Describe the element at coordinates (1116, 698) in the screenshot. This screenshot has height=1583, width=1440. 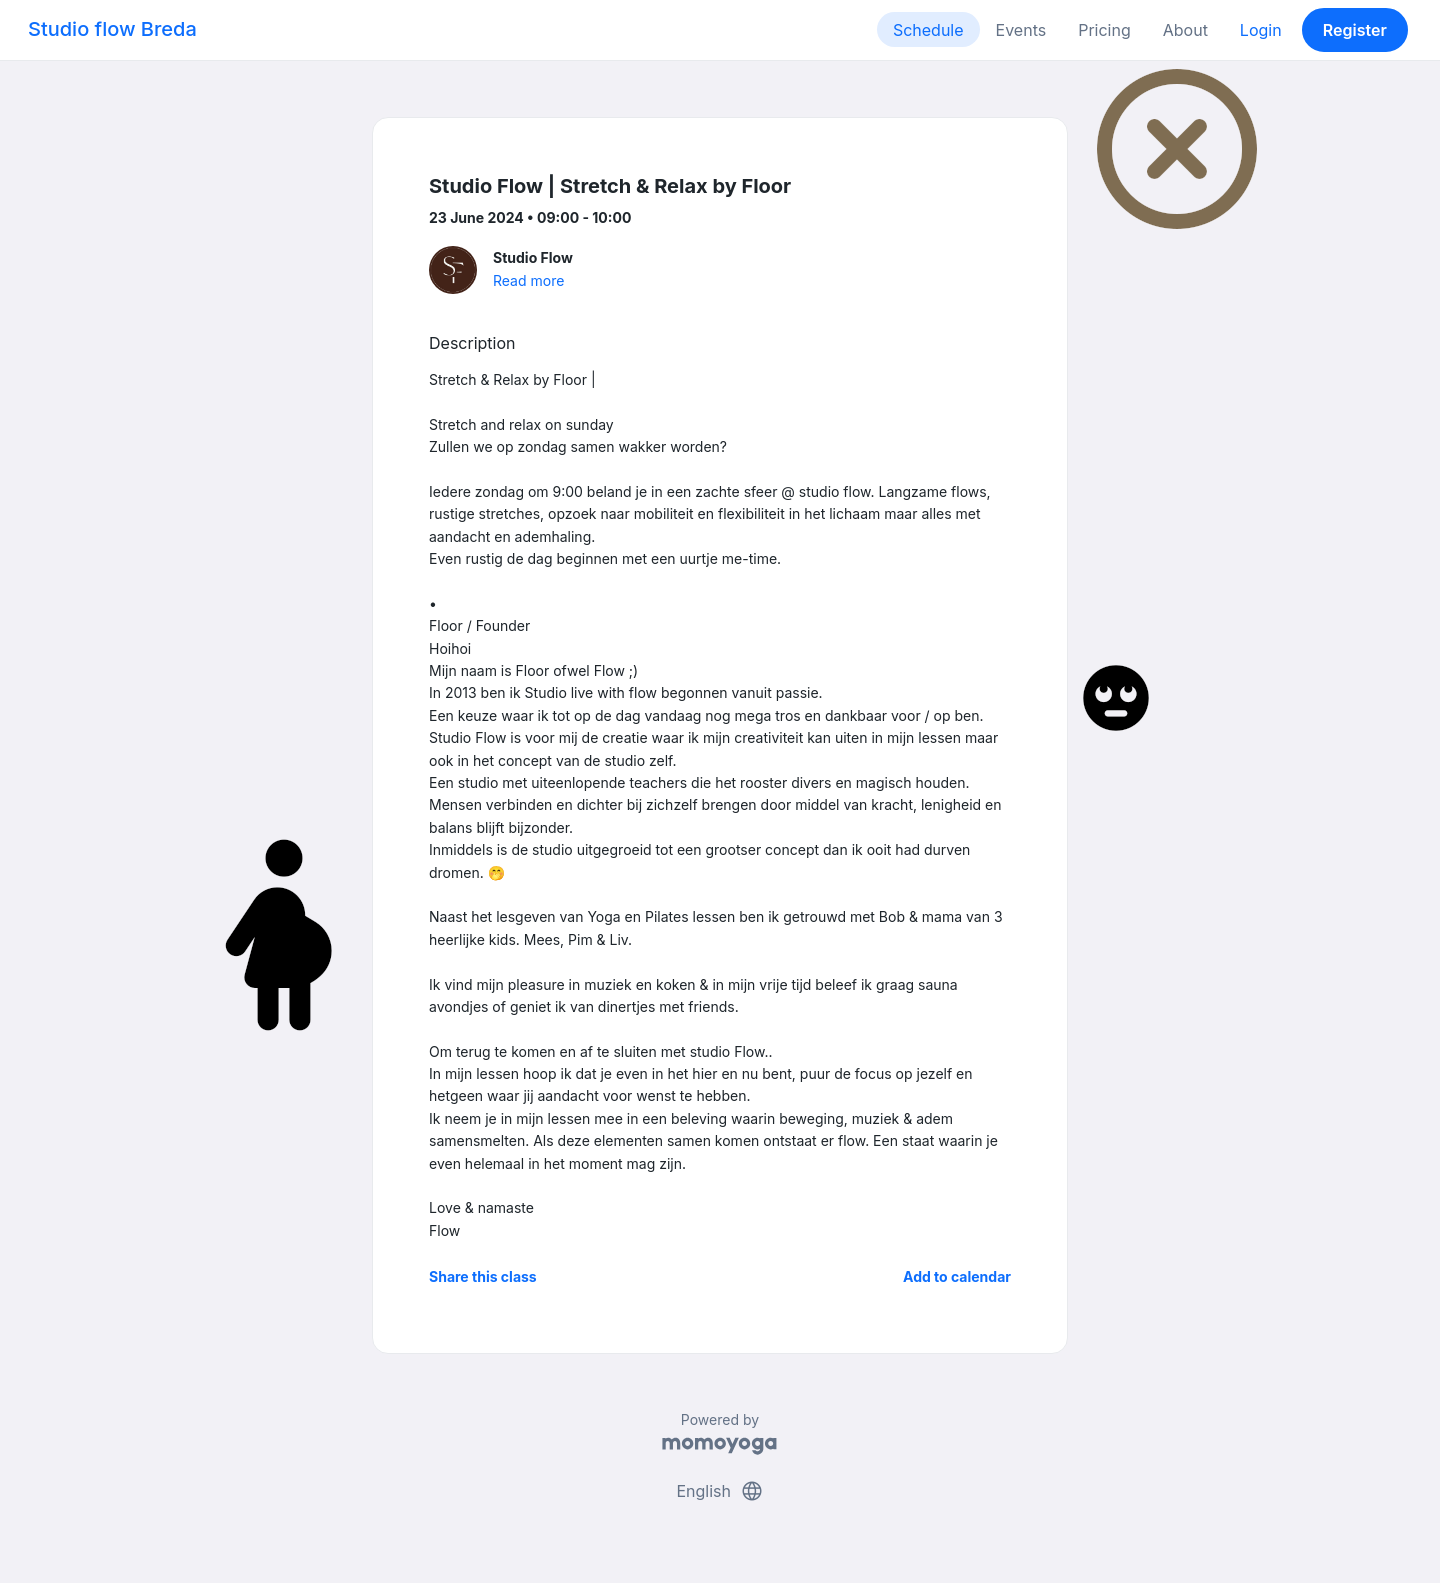
I see `express annoyance or disinterest in a reaction` at that location.